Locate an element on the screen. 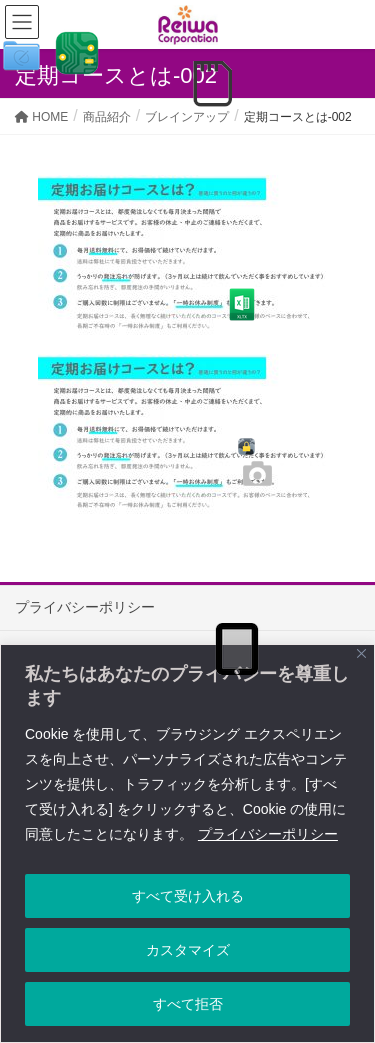  access removable storage device is located at coordinates (211, 82).